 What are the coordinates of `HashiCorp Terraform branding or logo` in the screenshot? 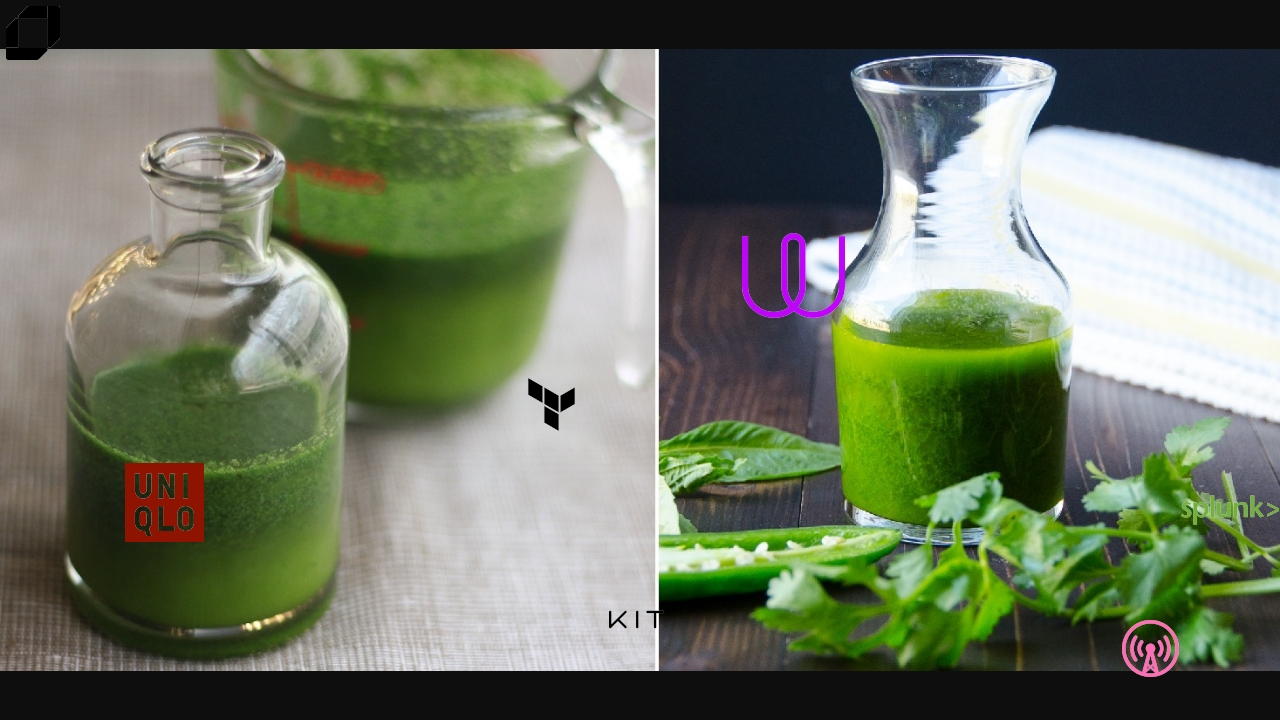 It's located at (551, 404).